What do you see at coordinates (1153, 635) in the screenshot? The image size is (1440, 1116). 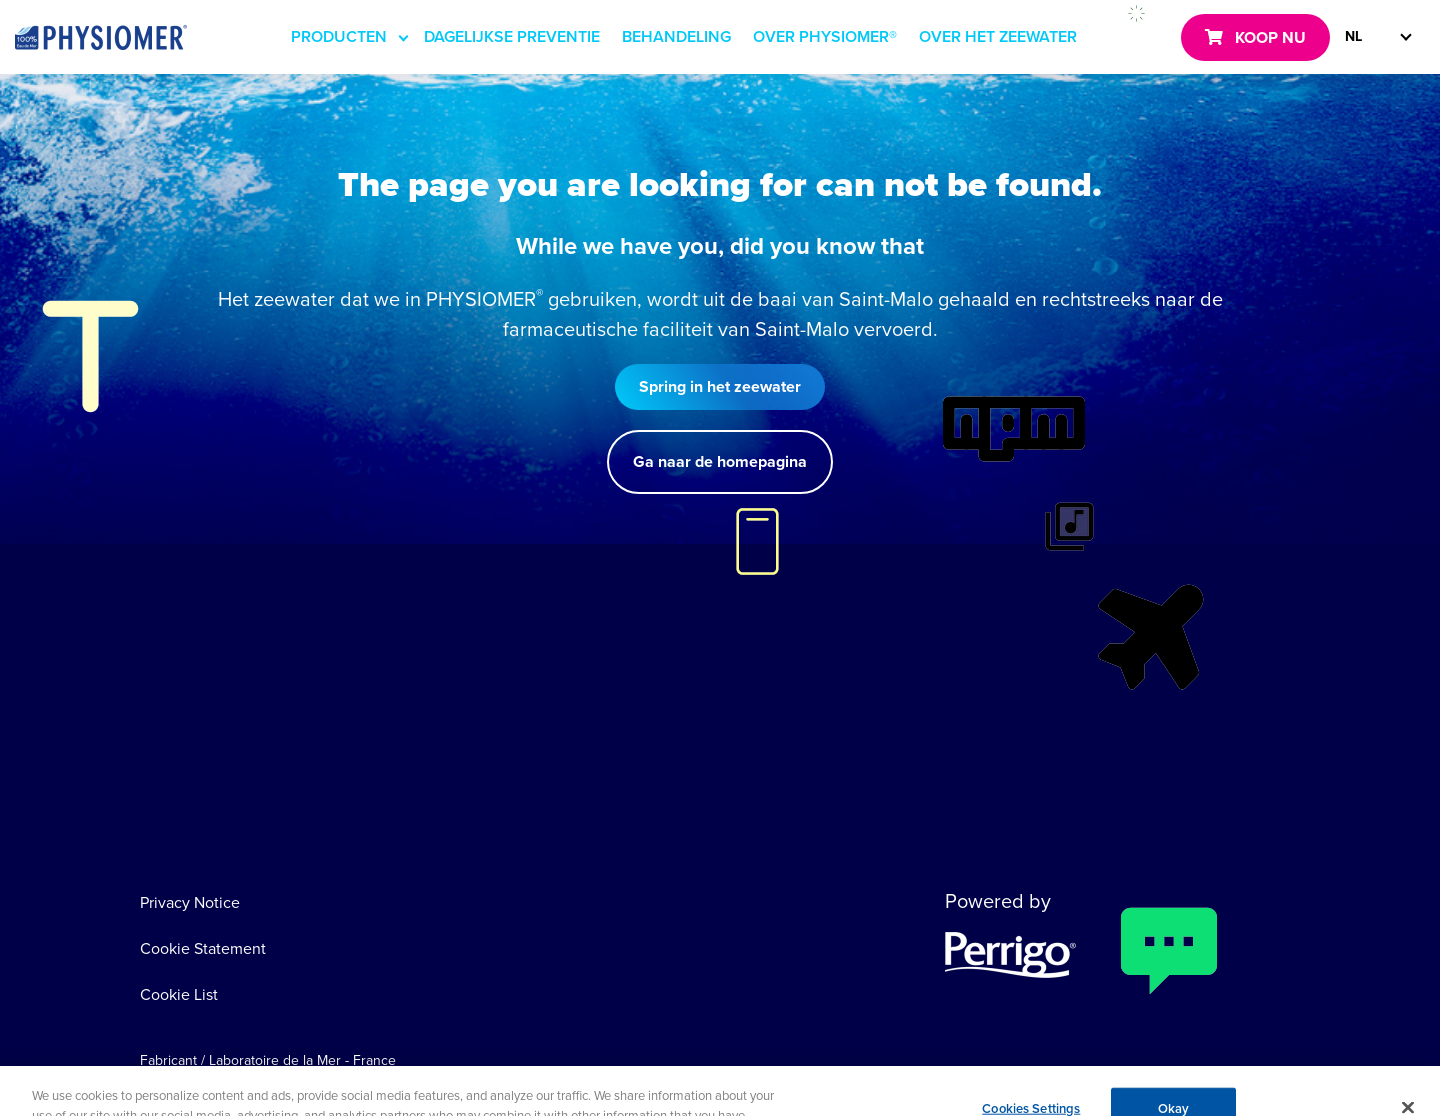 I see `enable airplane mode` at bounding box center [1153, 635].